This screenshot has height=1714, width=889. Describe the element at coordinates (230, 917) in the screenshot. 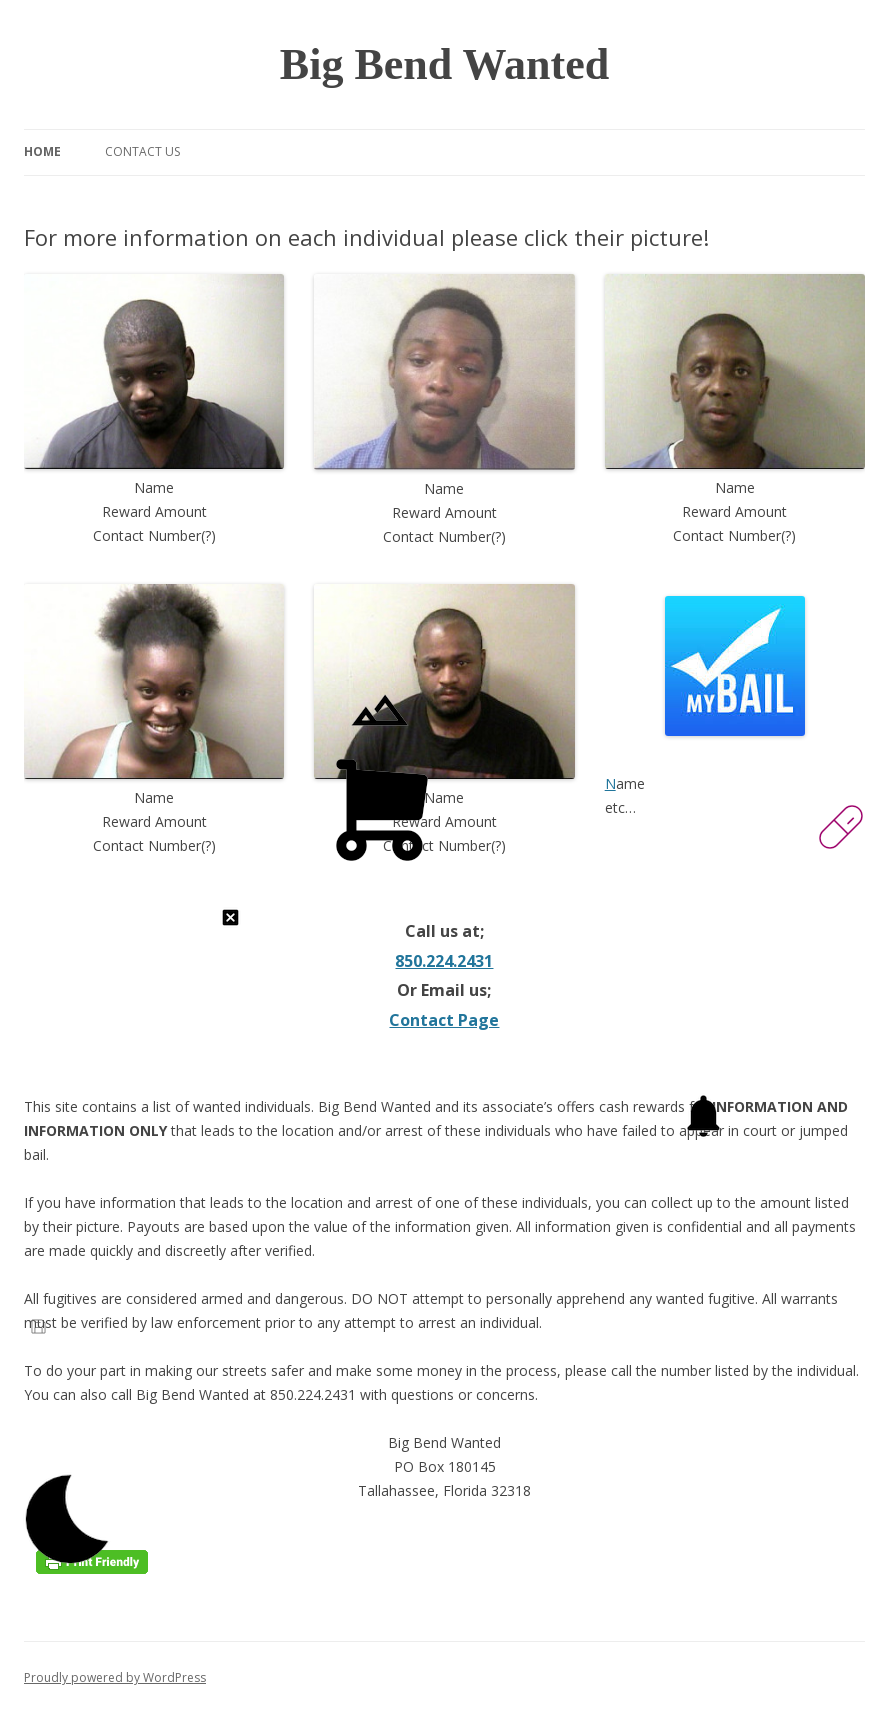

I see `indicates a disabled or unavailable feature` at that location.